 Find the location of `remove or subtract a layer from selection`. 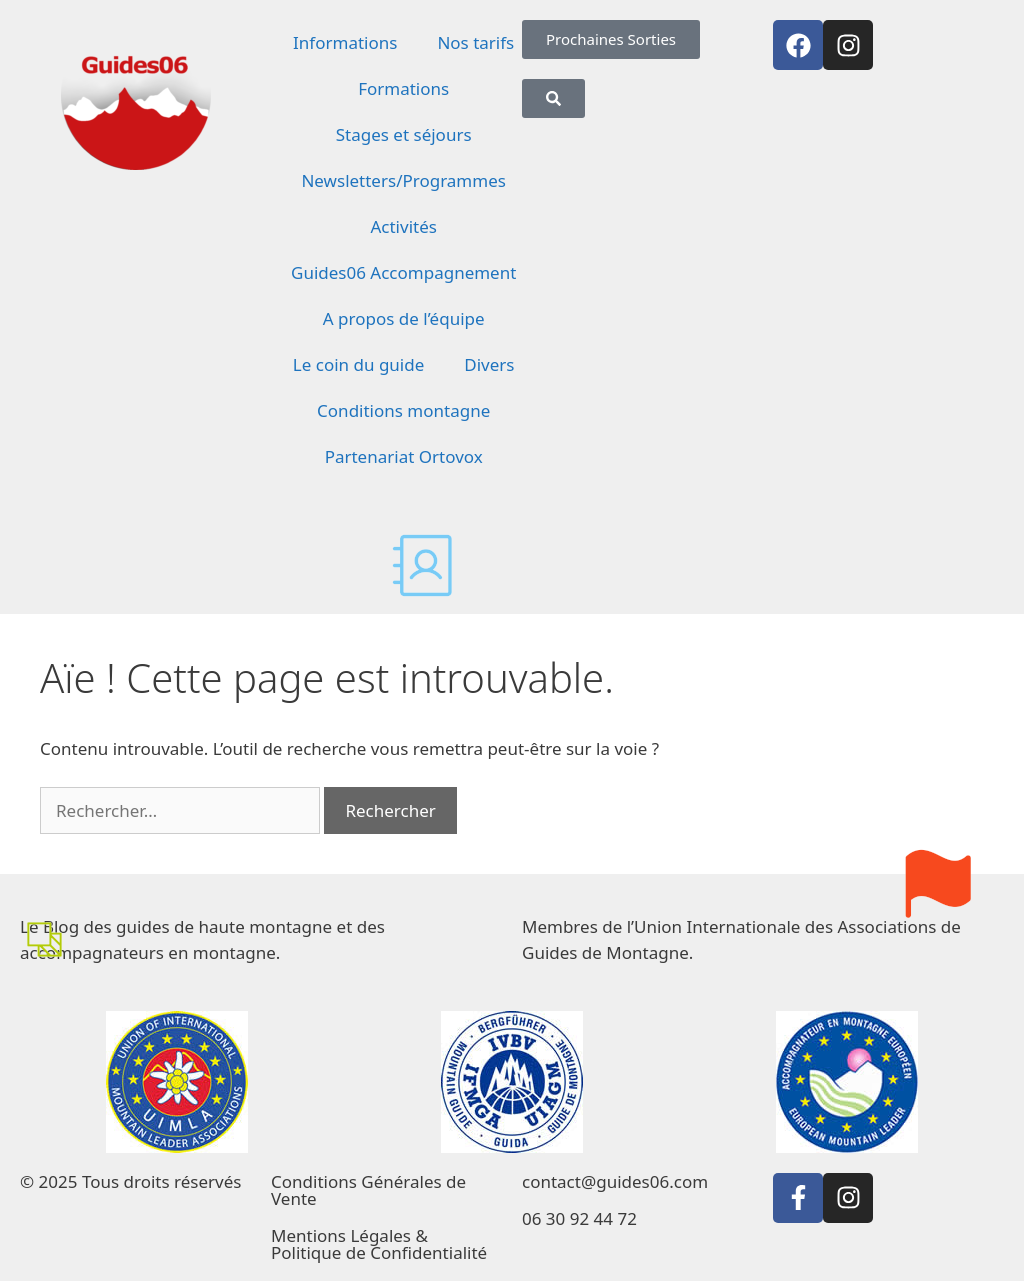

remove or subtract a layer from selection is located at coordinates (44, 939).